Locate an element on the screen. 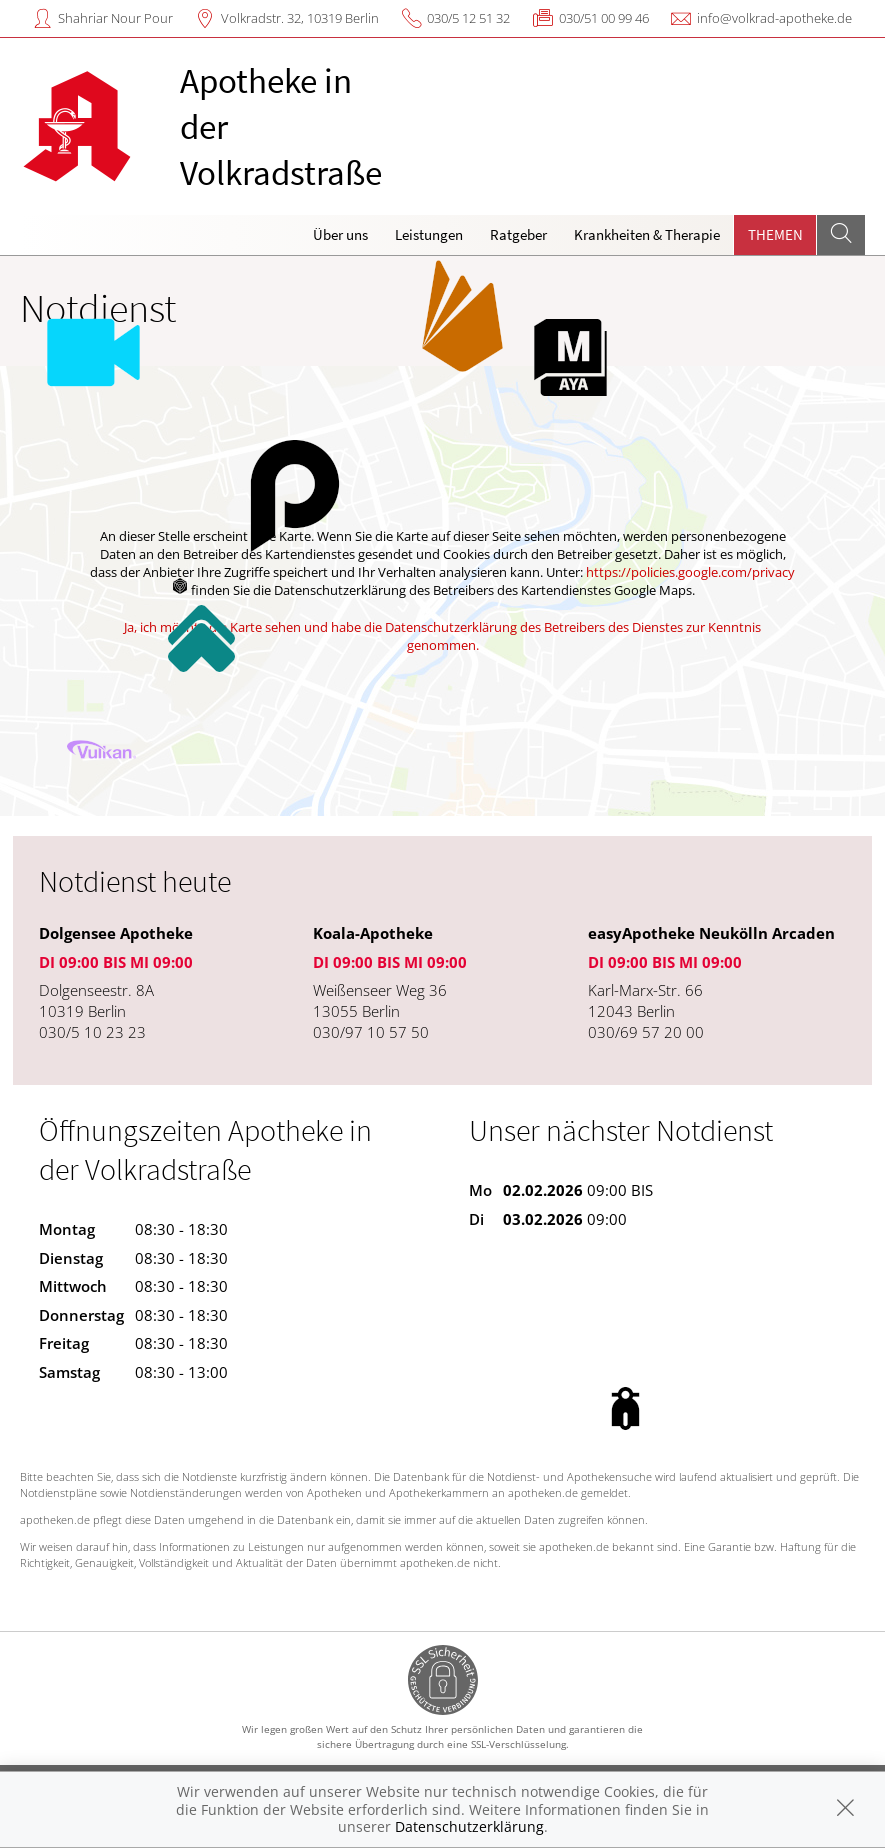 This screenshot has width=885, height=1848. palo alto software company logo is located at coordinates (201, 638).